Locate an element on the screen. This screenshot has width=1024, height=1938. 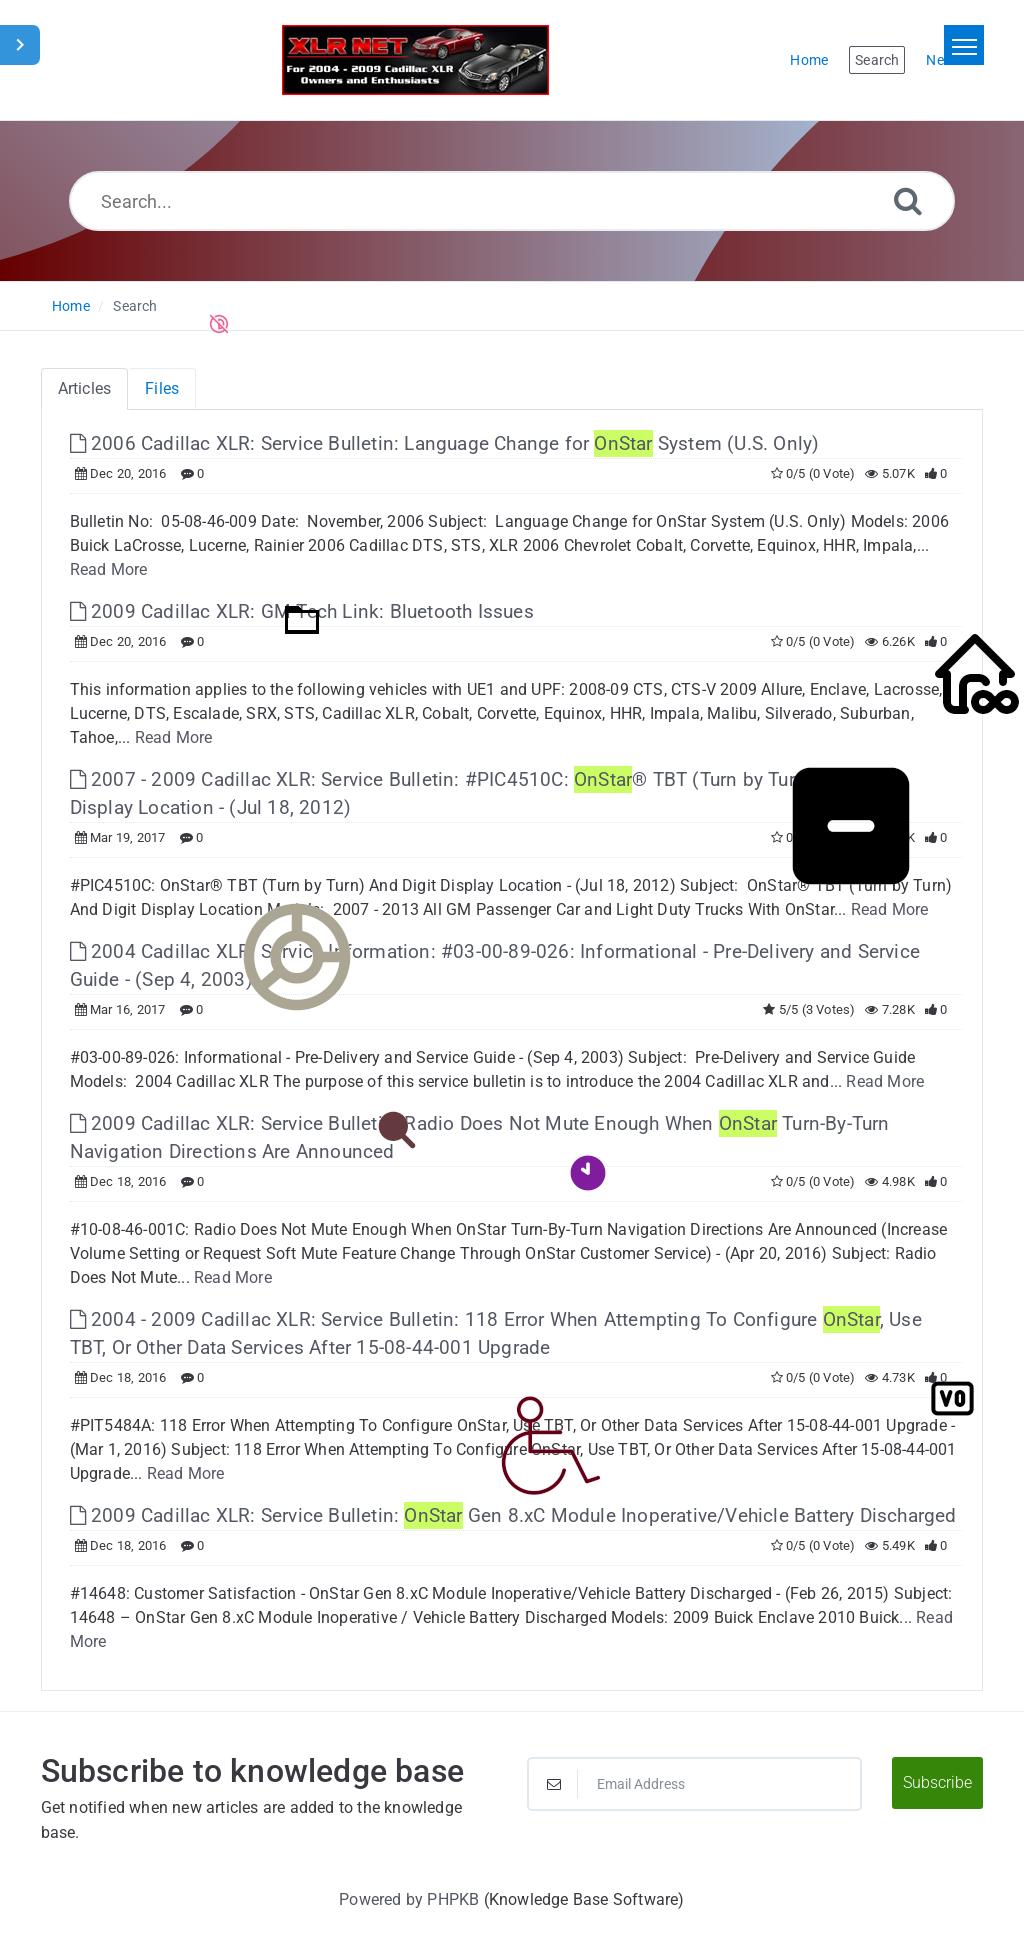
indicates wheelchair accessible facilities is located at coordinates (541, 1447).